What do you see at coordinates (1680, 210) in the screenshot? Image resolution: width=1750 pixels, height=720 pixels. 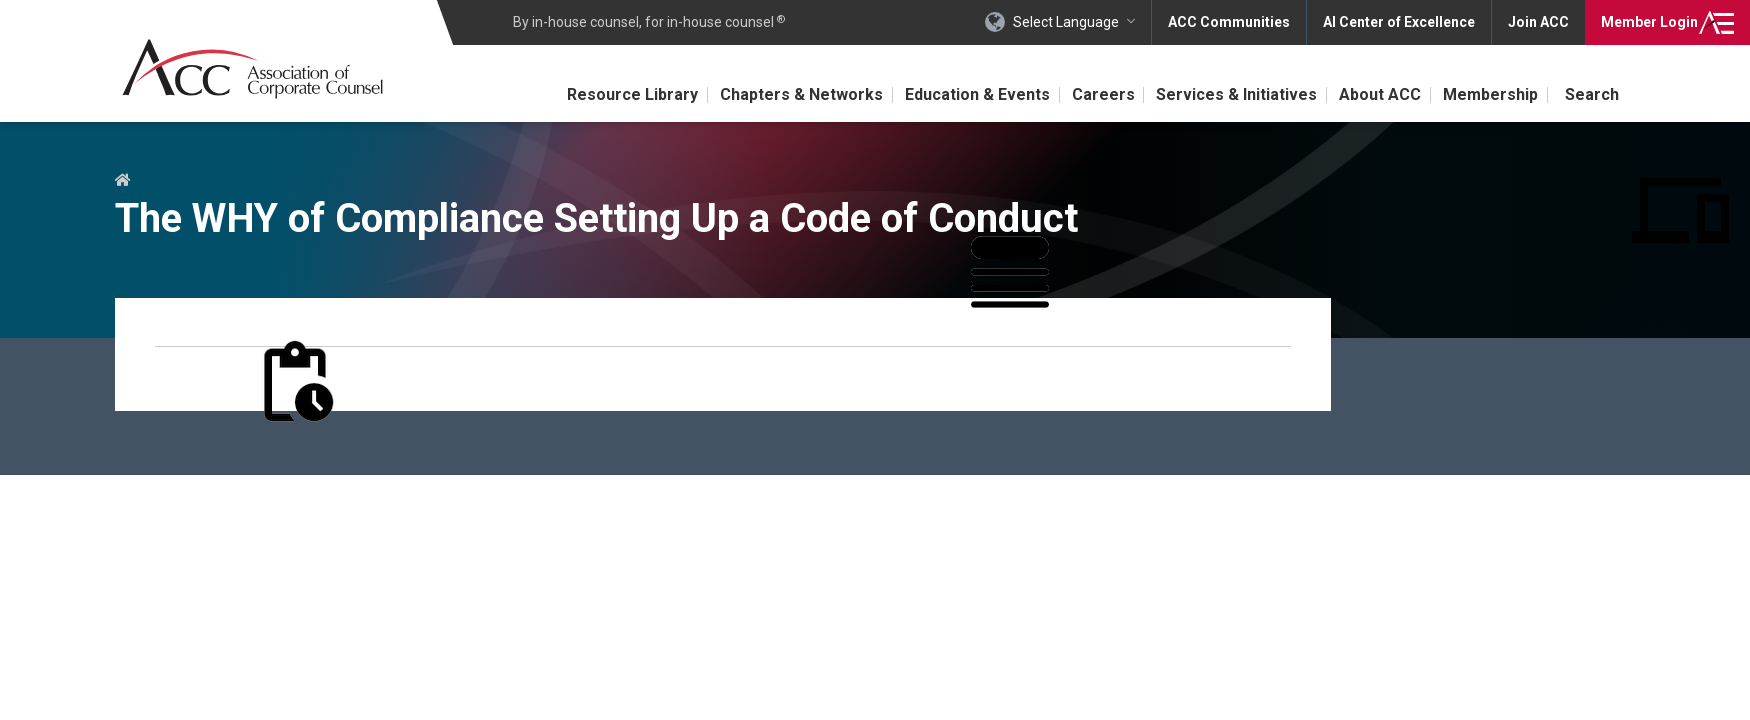 I see `connect phone to computer or tablet` at bounding box center [1680, 210].